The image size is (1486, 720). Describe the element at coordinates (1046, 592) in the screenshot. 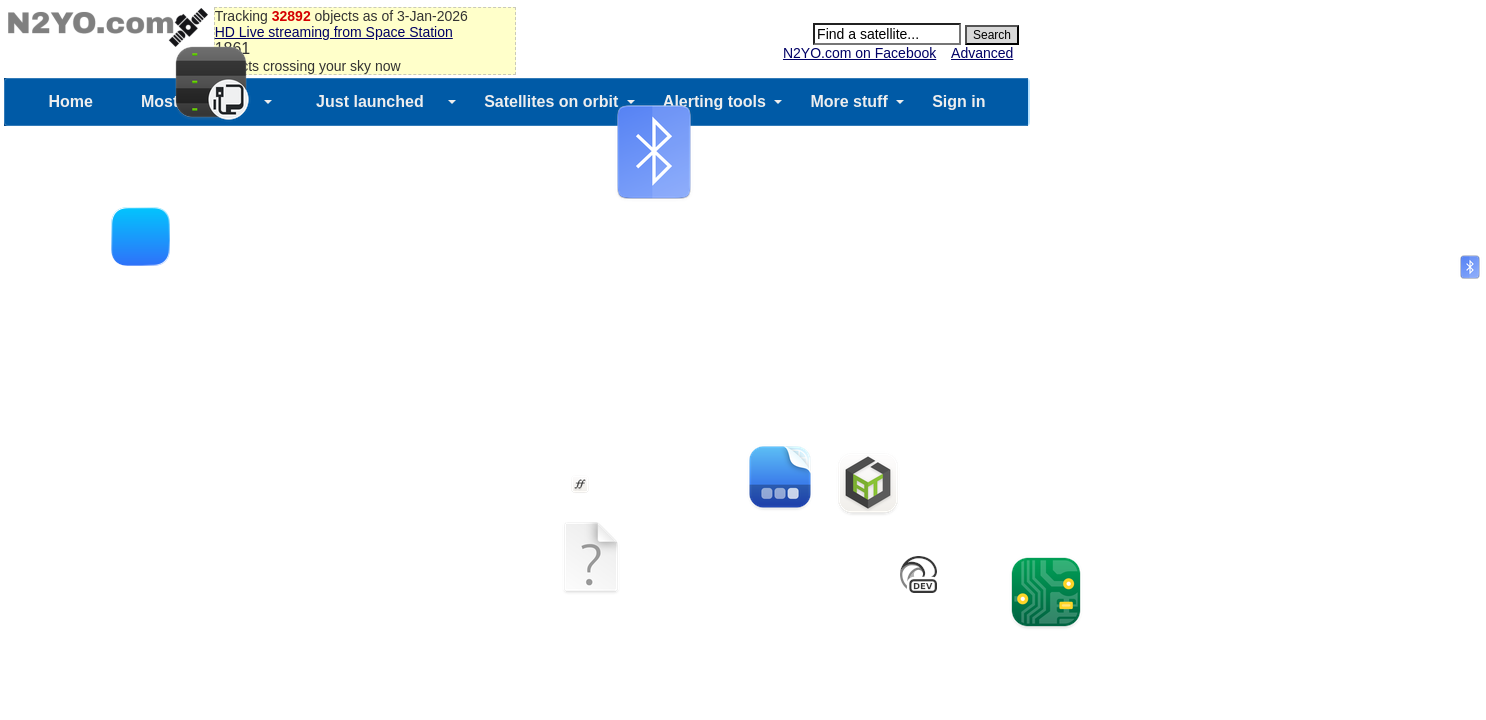

I see `open pcbnew circuit board design application` at that location.